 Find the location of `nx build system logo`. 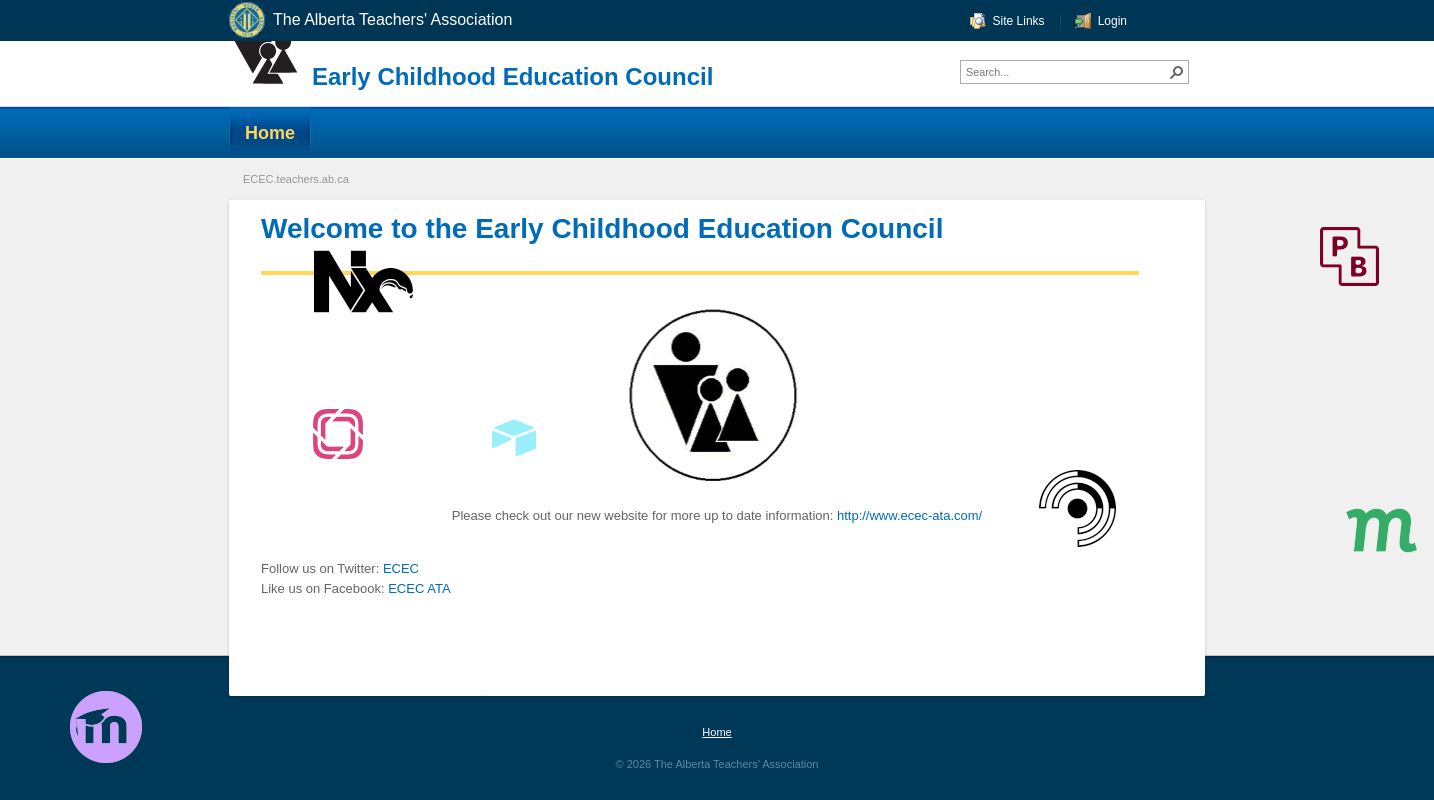

nx build system logo is located at coordinates (363, 281).